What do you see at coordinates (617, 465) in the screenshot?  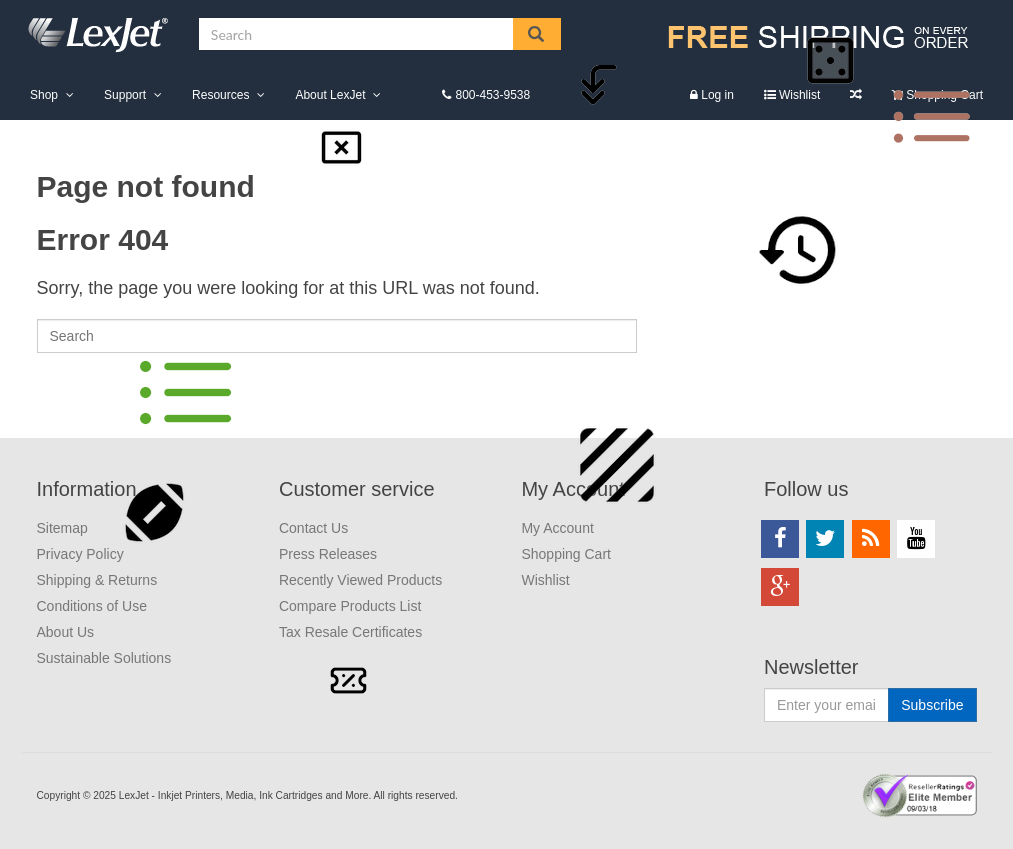 I see `apply a texture or pattern overlay` at bounding box center [617, 465].